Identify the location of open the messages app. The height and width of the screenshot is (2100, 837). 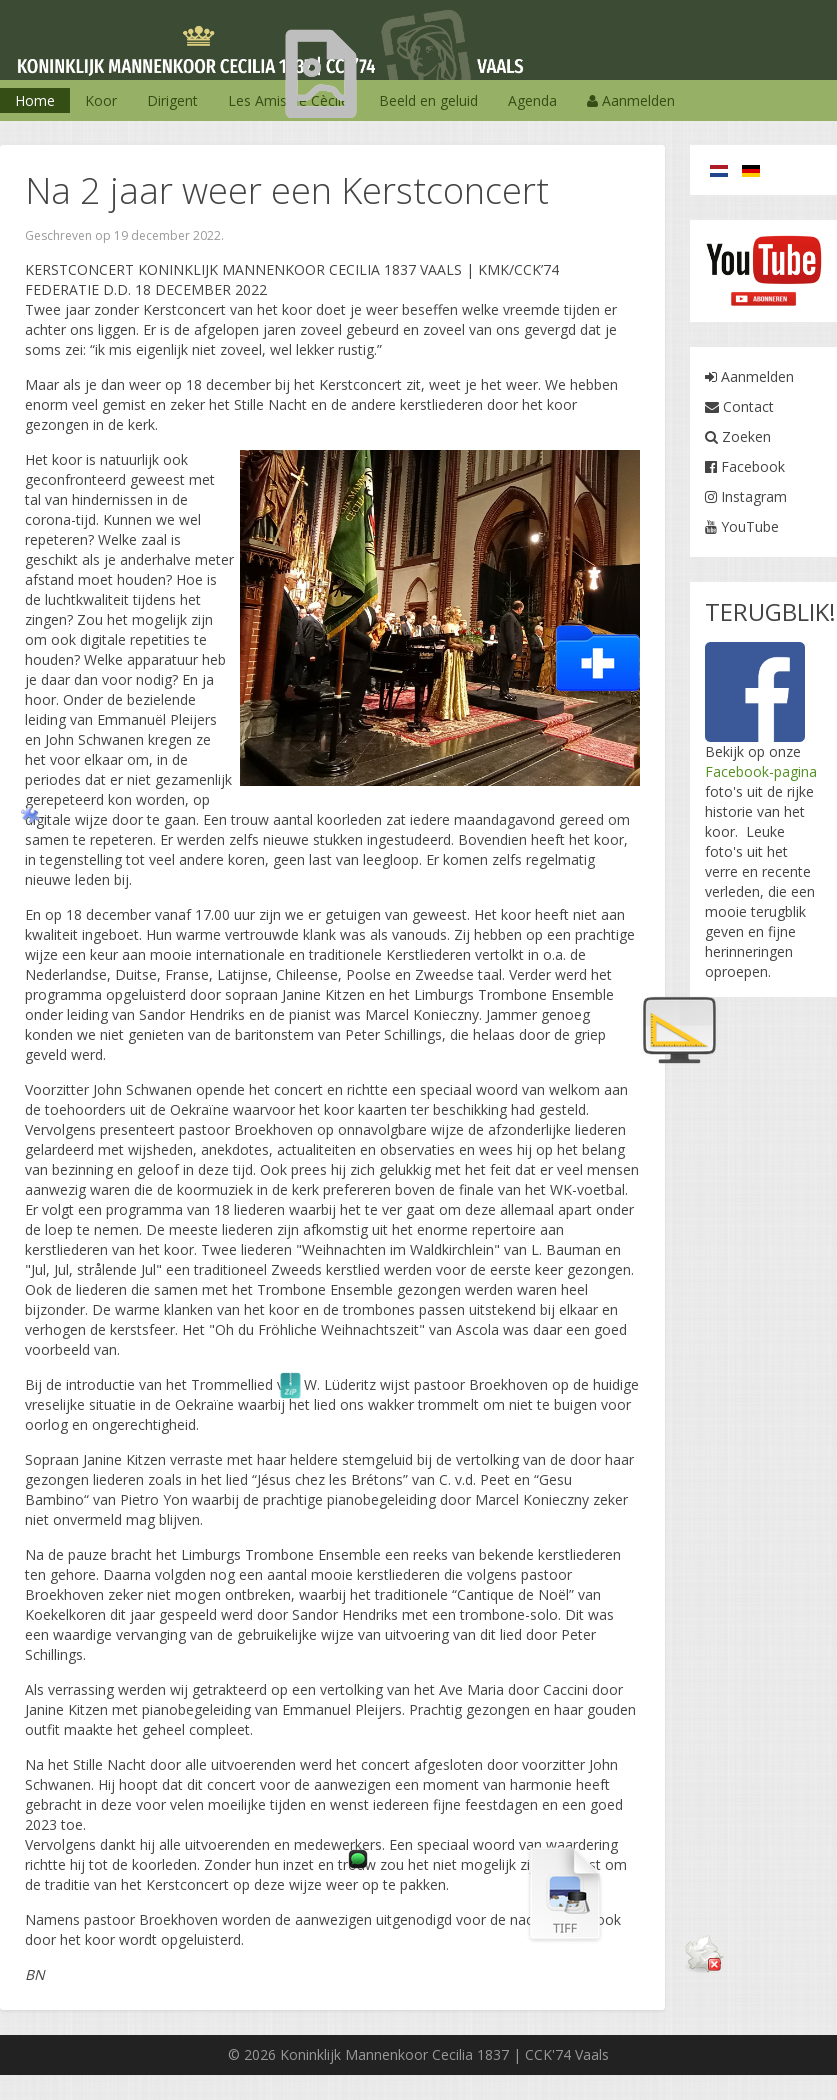
(358, 1859).